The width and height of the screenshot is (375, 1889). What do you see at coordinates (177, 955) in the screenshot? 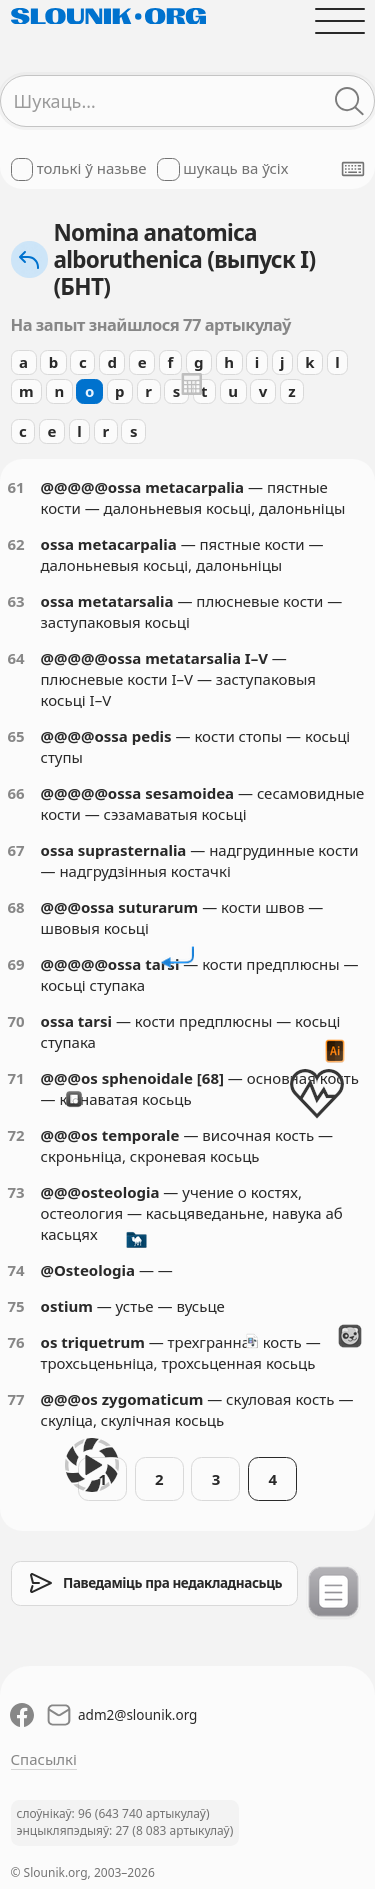
I see `reply to an email message` at bounding box center [177, 955].